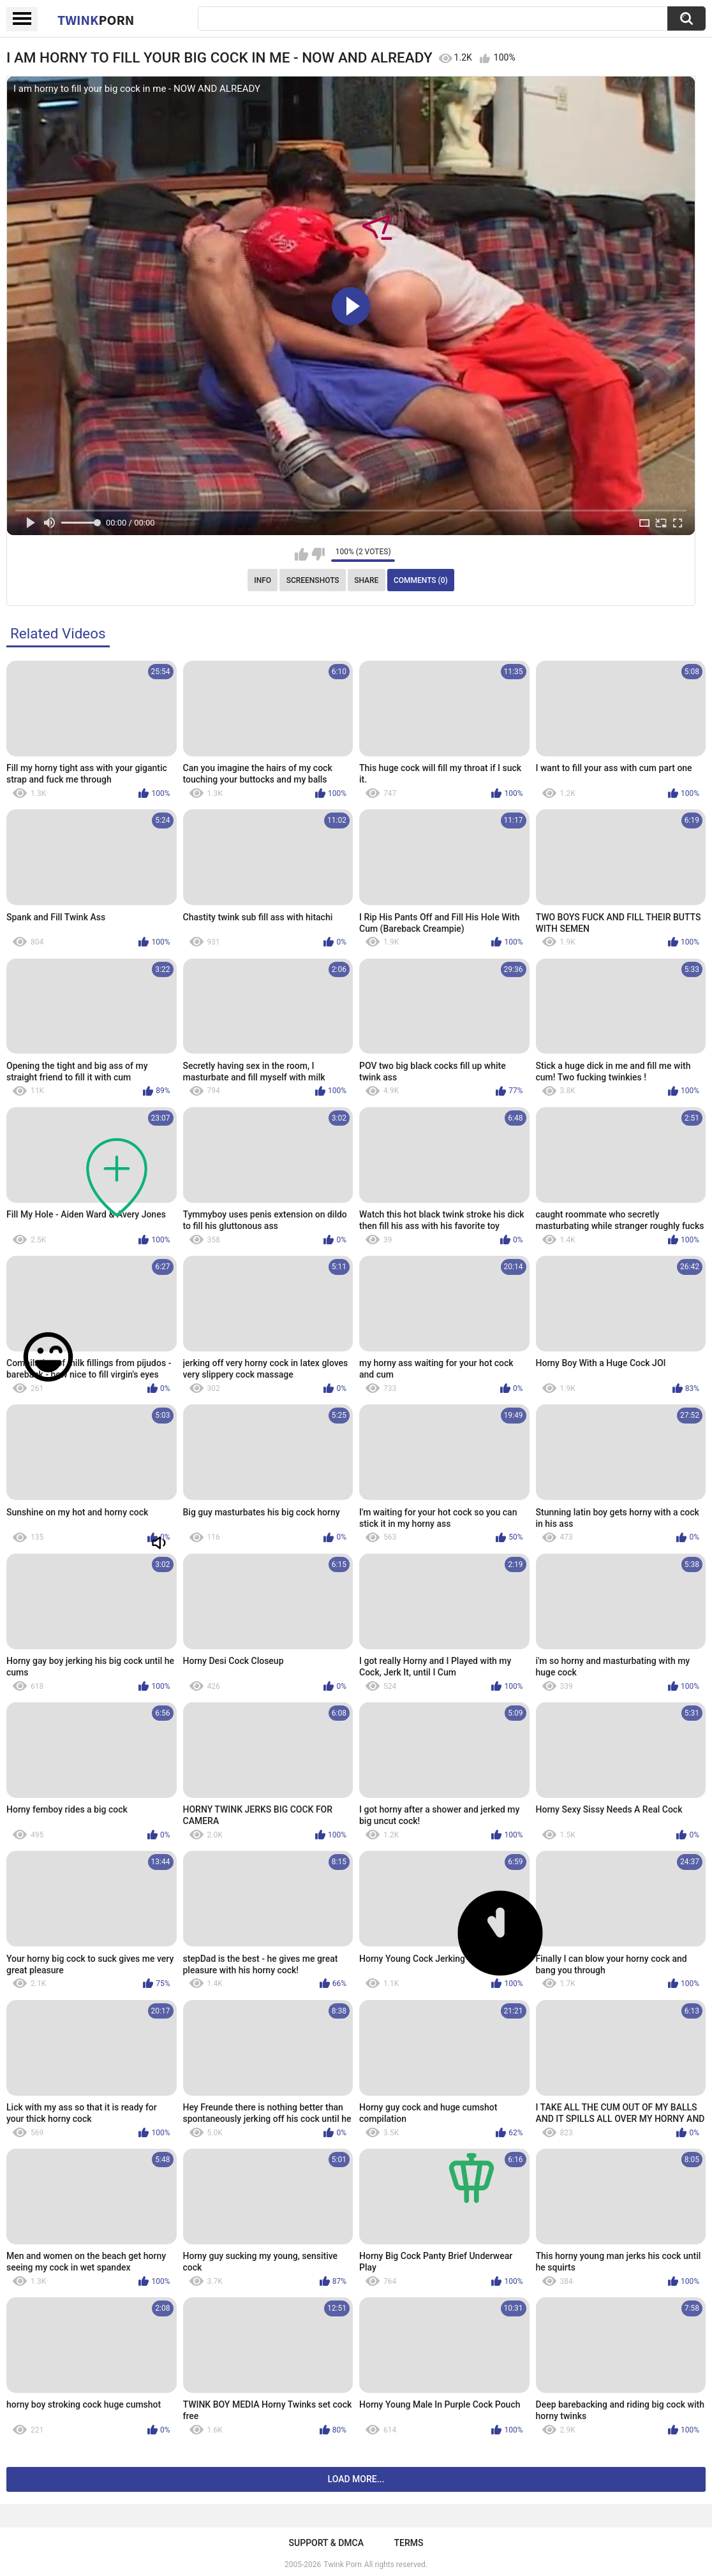 The height and width of the screenshot is (2576, 712). I want to click on adjust volume to low level, so click(161, 1543).